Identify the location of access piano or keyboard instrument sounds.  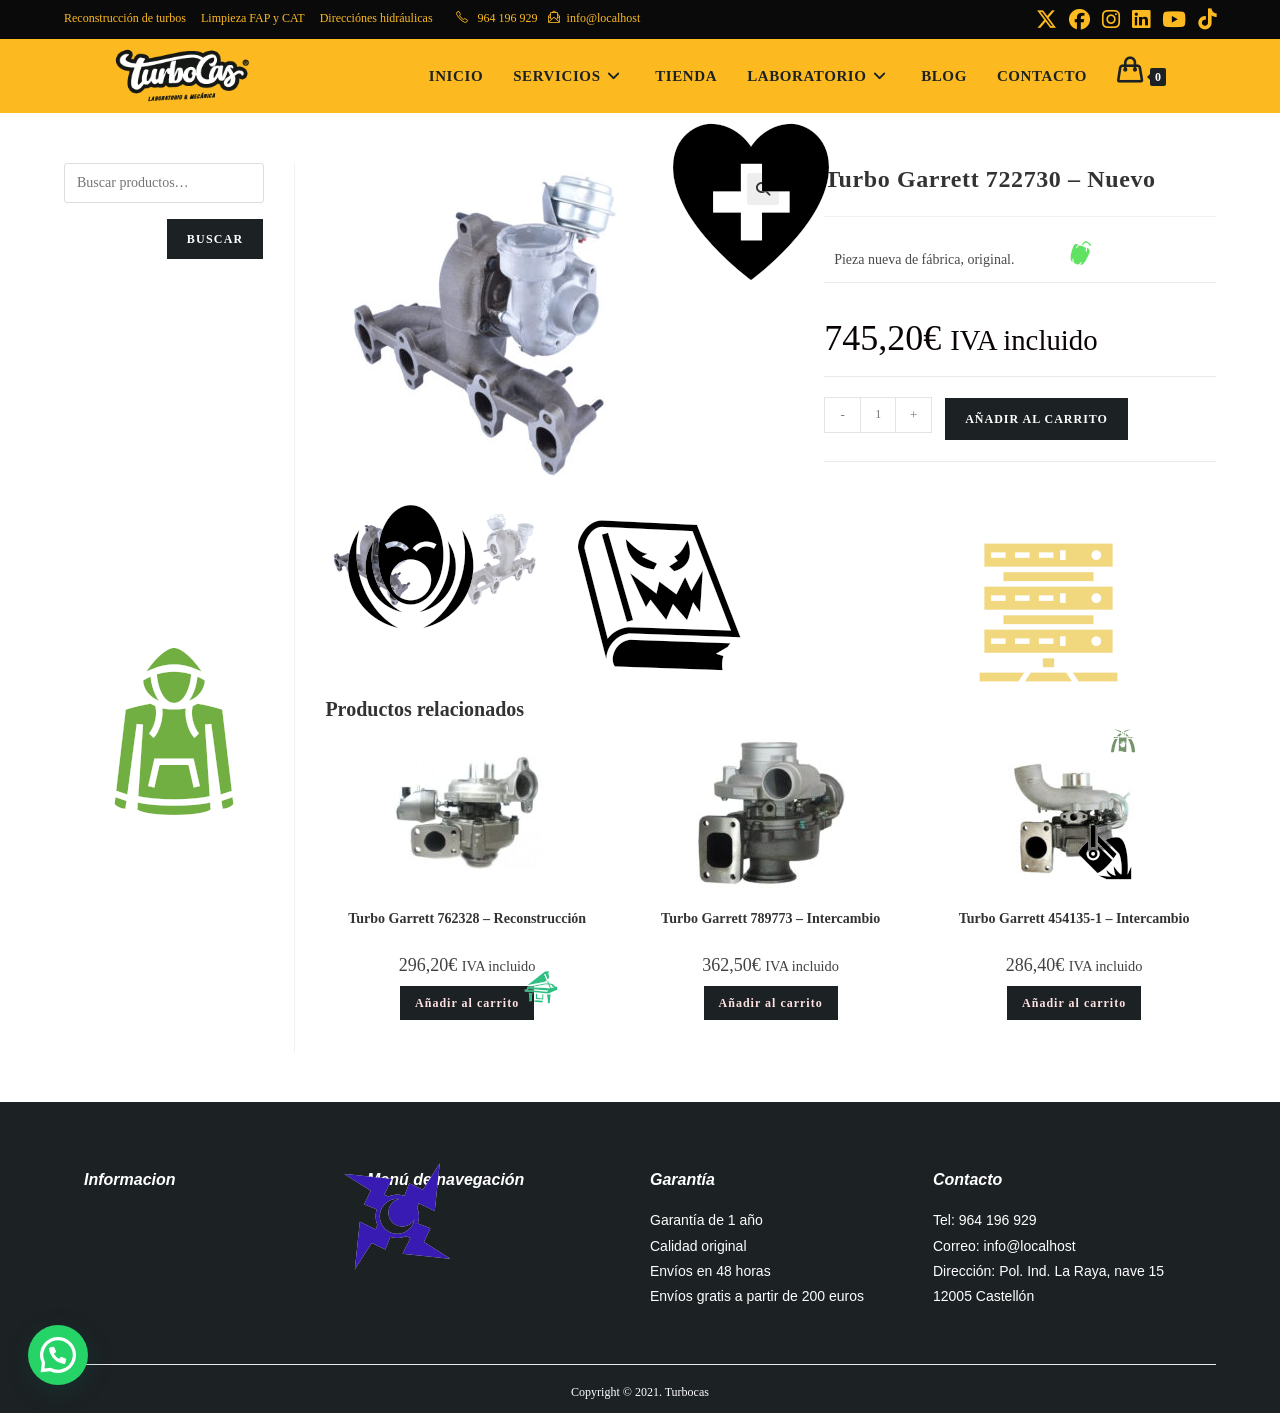
(541, 987).